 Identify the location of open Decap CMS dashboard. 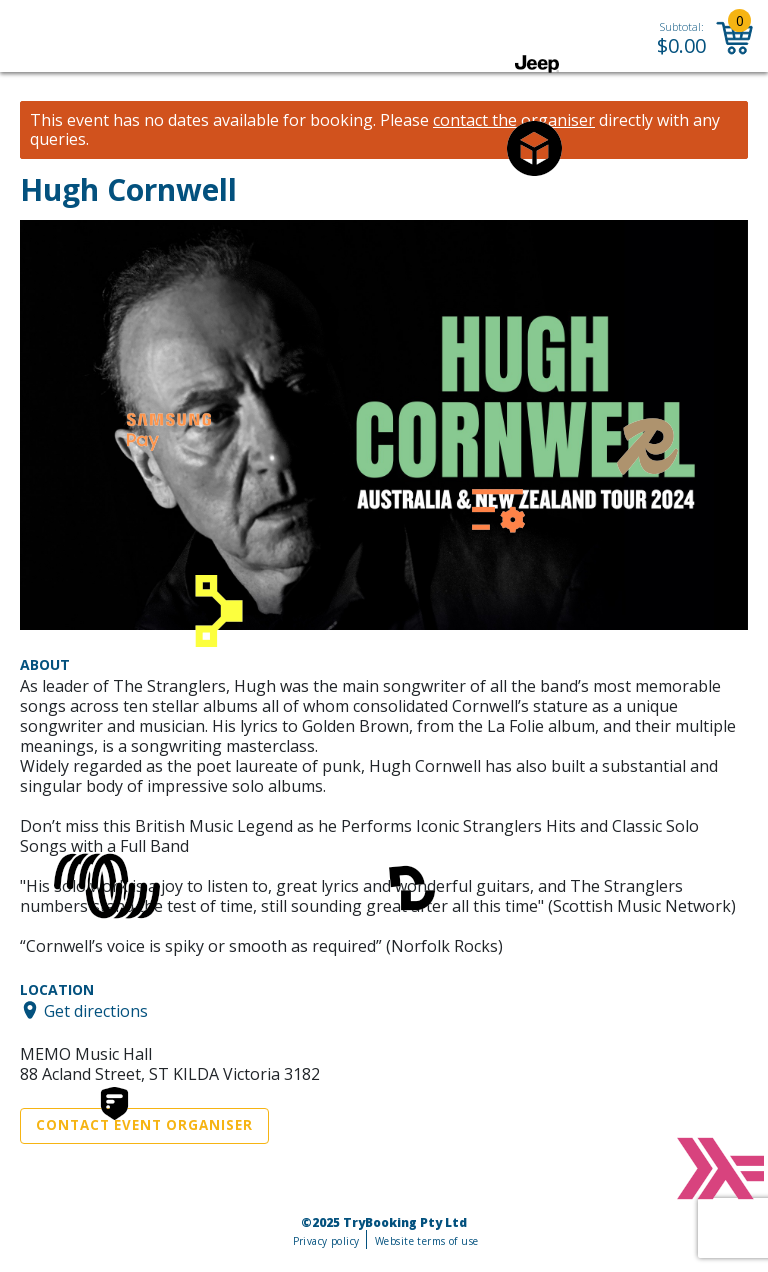
(412, 888).